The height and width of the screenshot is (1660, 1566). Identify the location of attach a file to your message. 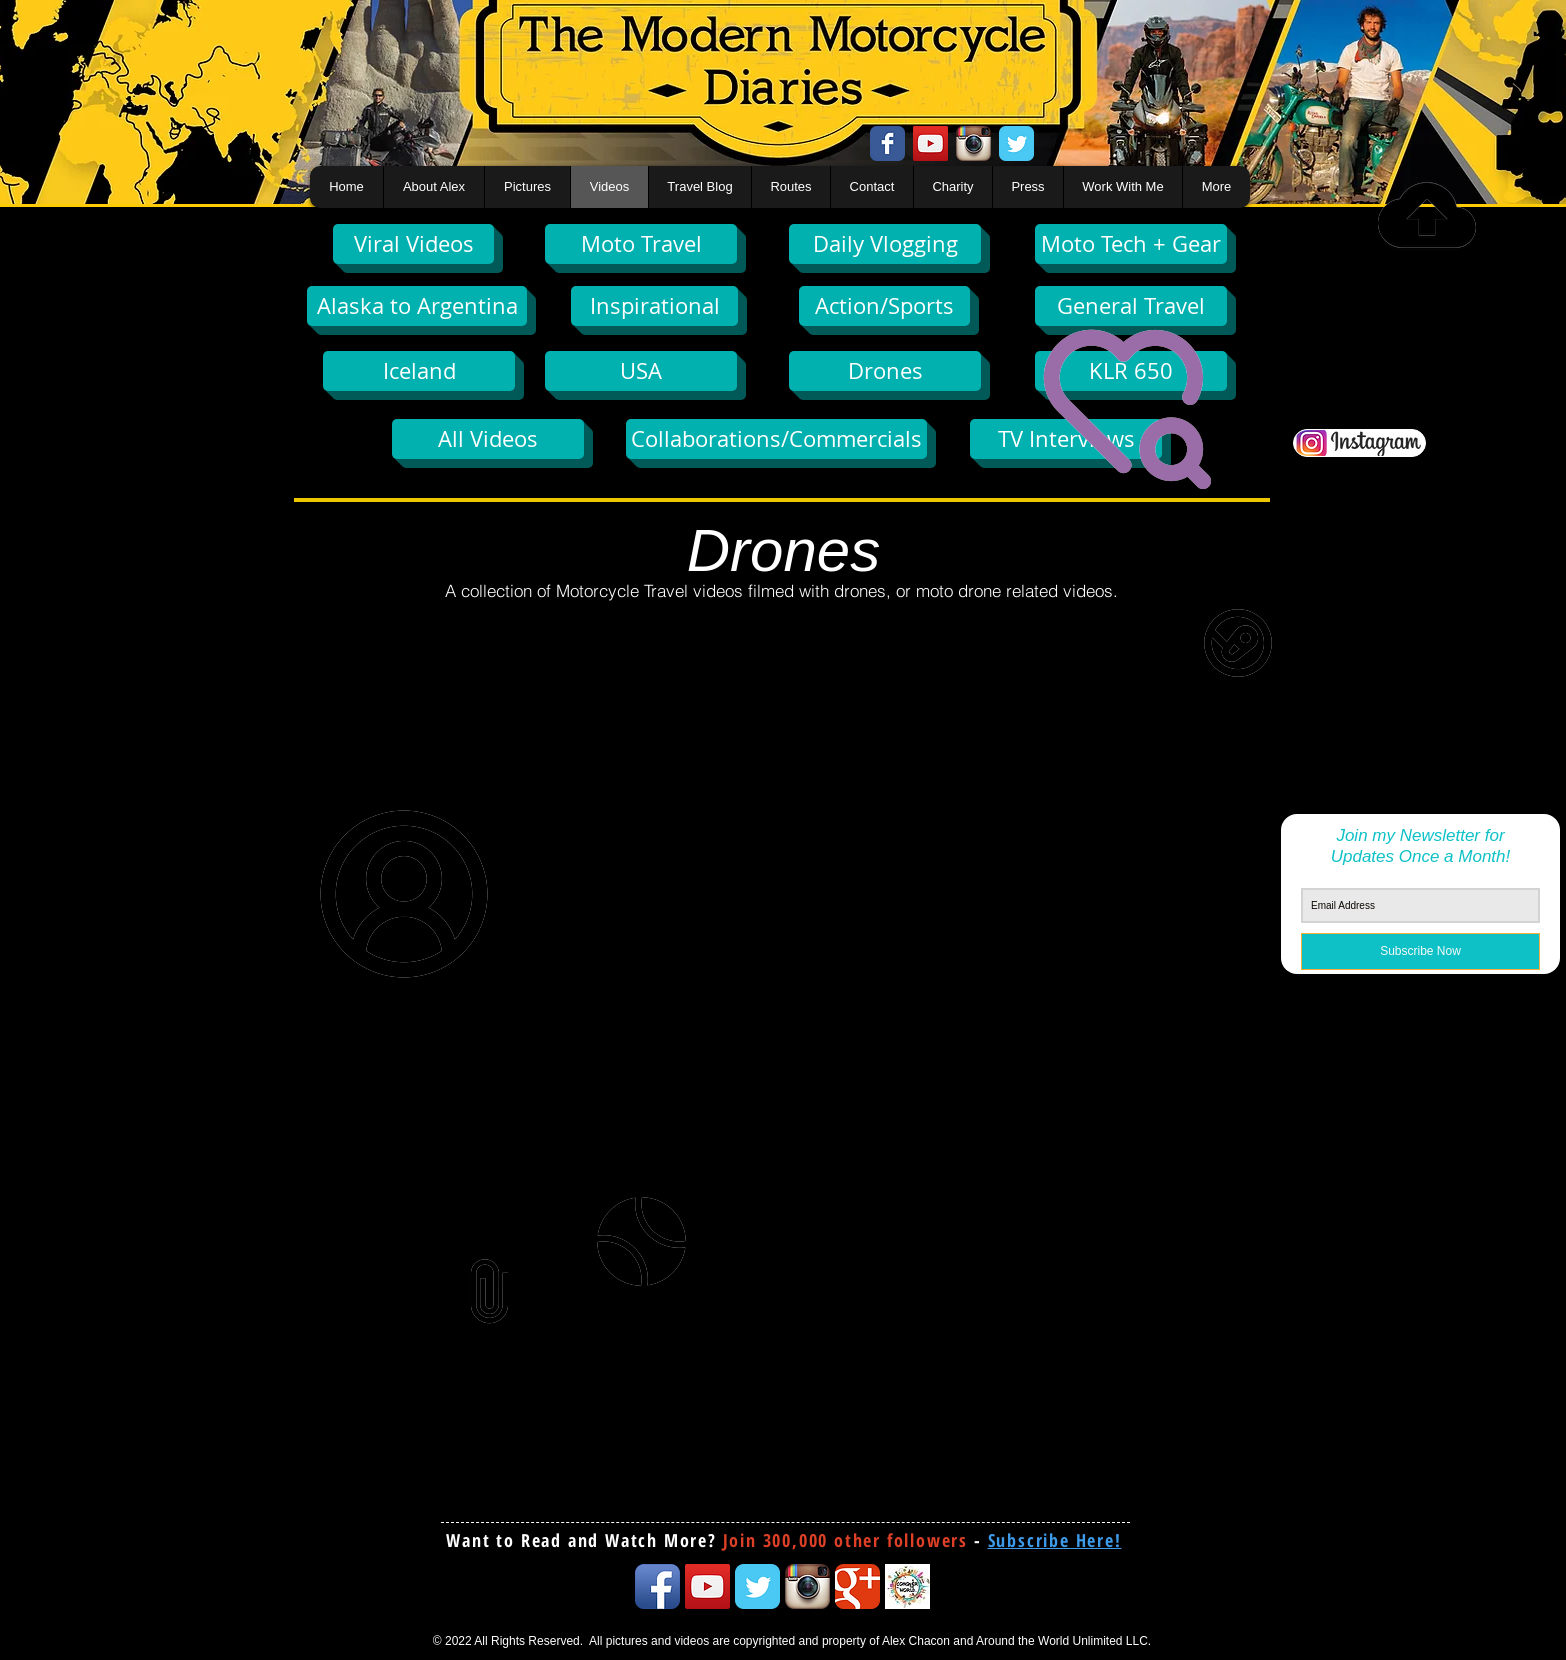
(489, 1291).